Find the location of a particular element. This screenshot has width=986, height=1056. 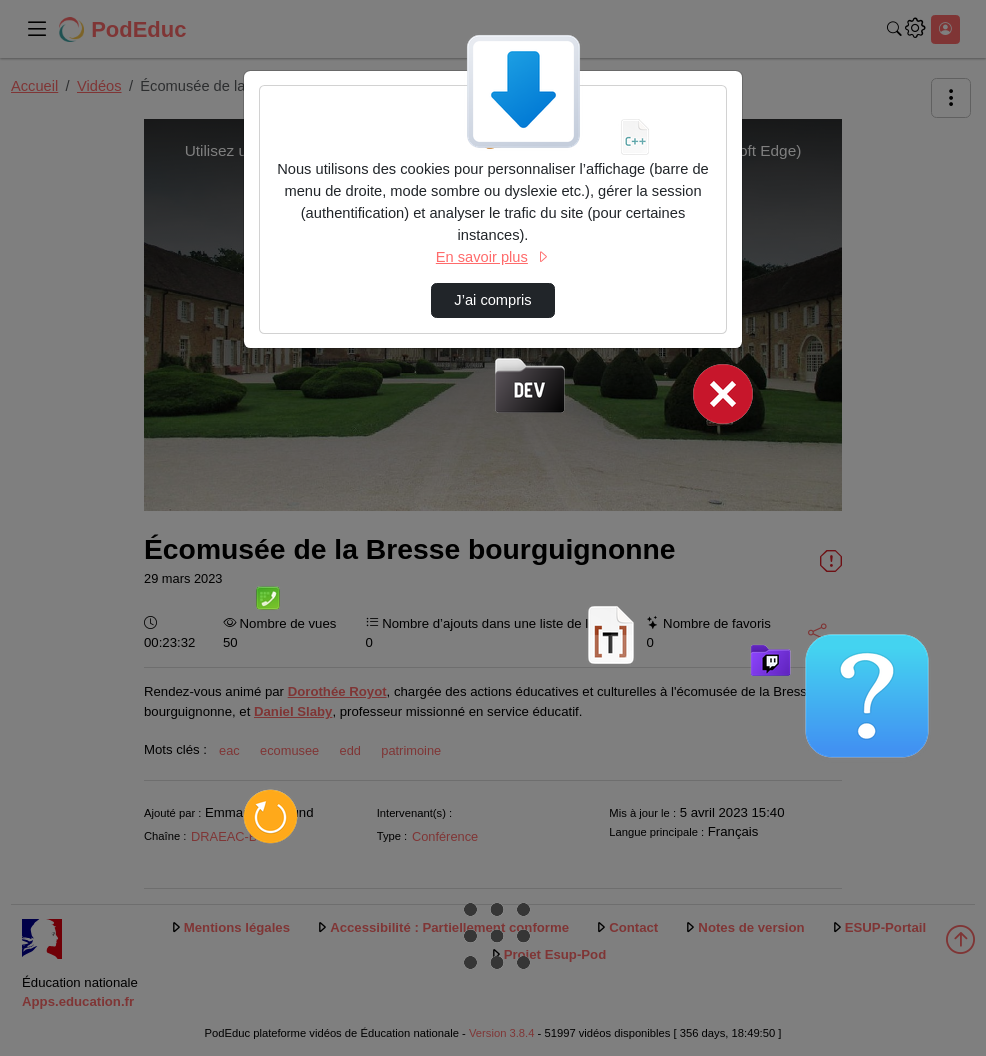

open folder containing Twitch-related files is located at coordinates (770, 661).